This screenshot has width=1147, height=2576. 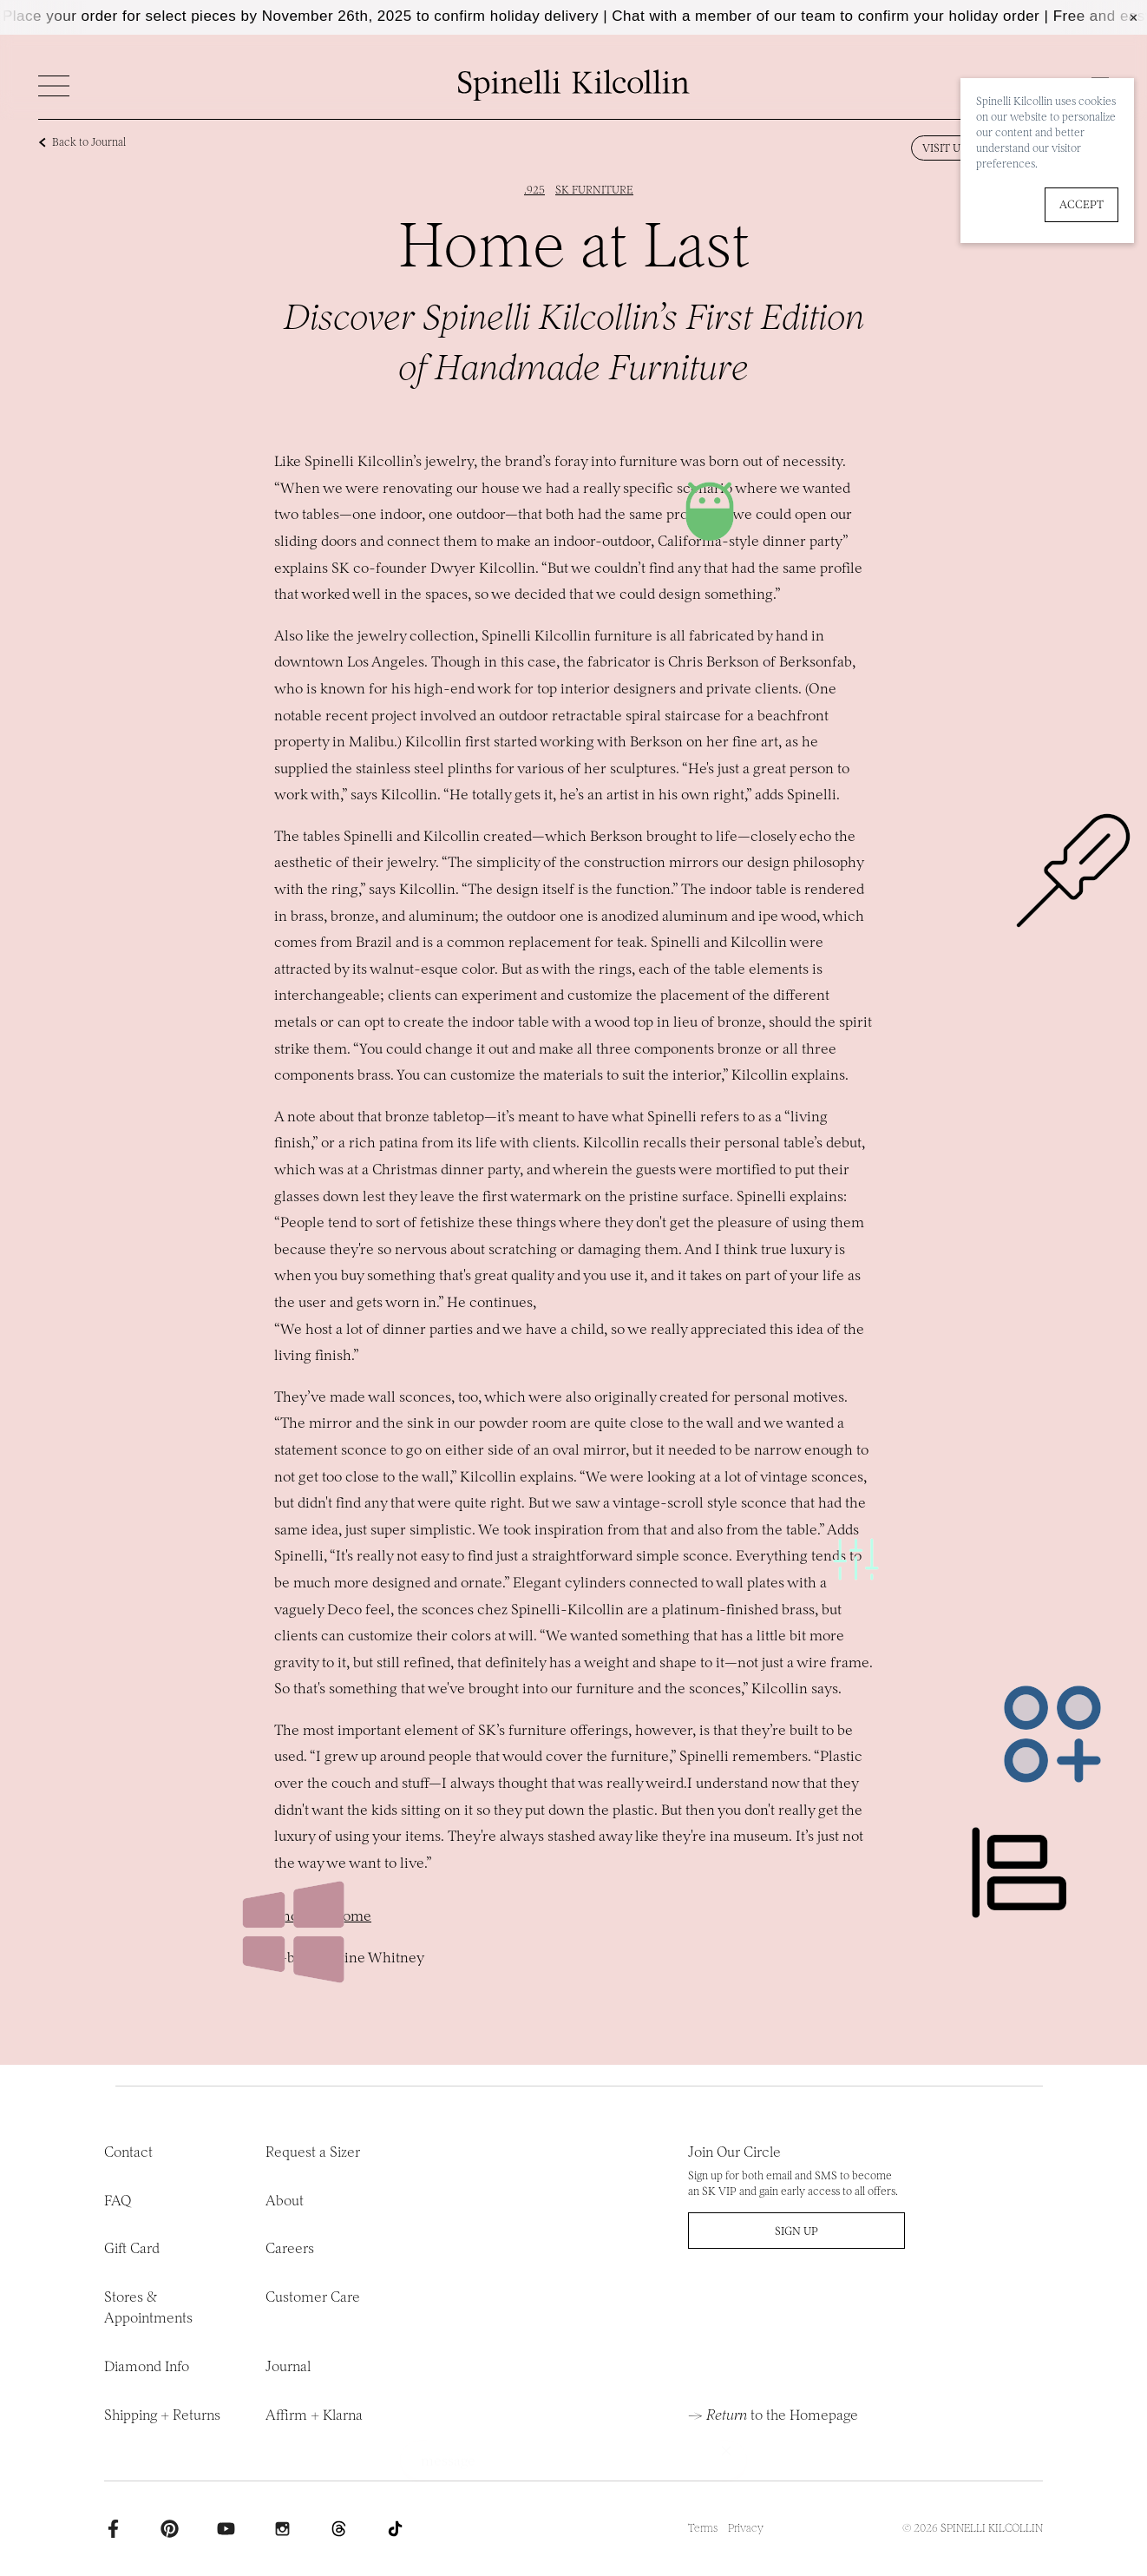 I want to click on add a new item to a collection, so click(x=1052, y=1734).